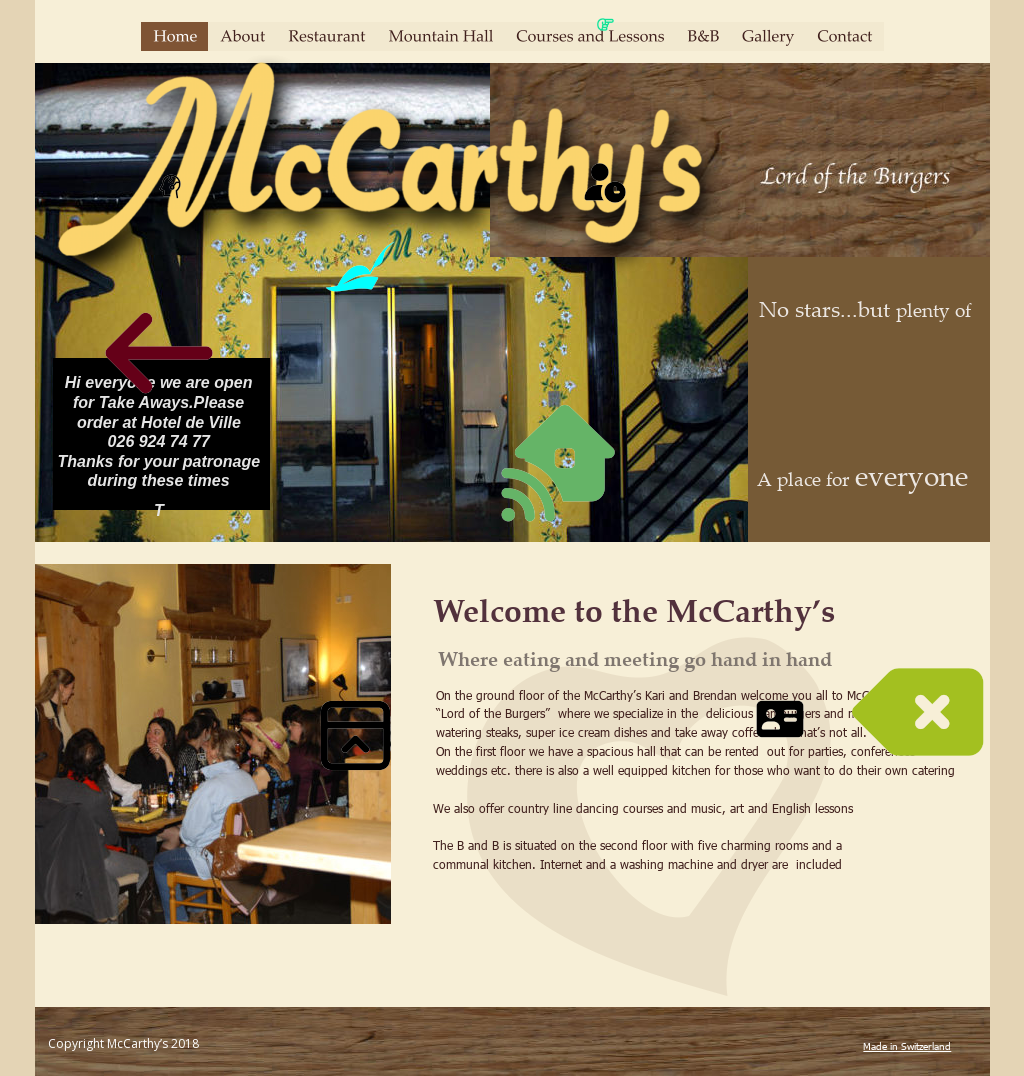  What do you see at coordinates (780, 719) in the screenshot?
I see `view contact card details` at bounding box center [780, 719].